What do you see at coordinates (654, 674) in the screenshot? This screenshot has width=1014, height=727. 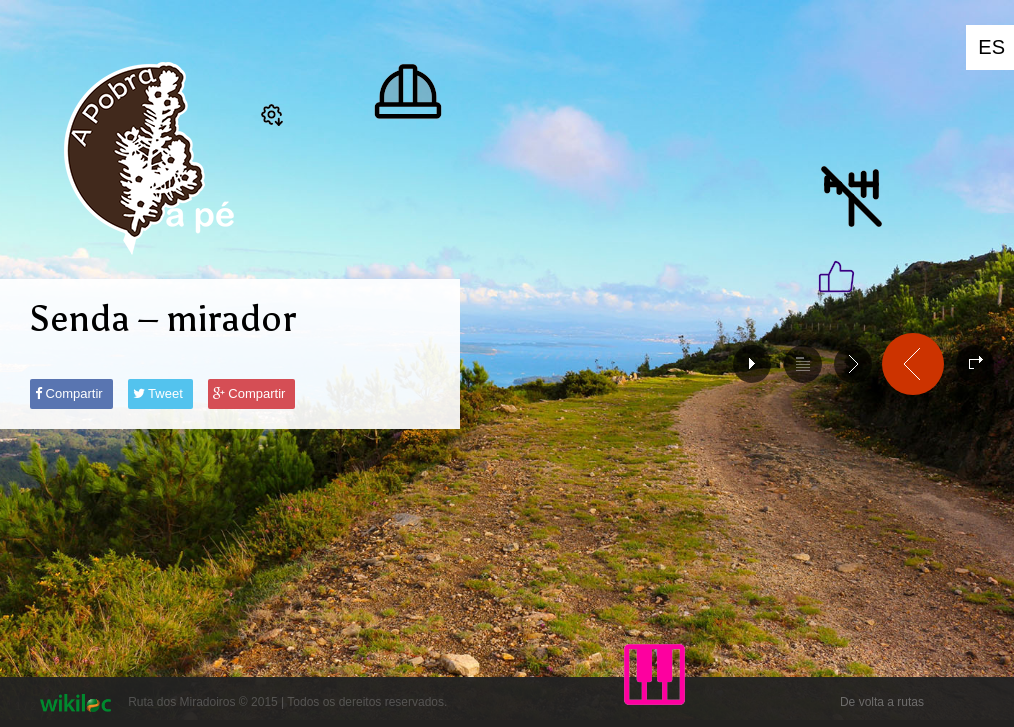 I see `open music or piano app` at bounding box center [654, 674].